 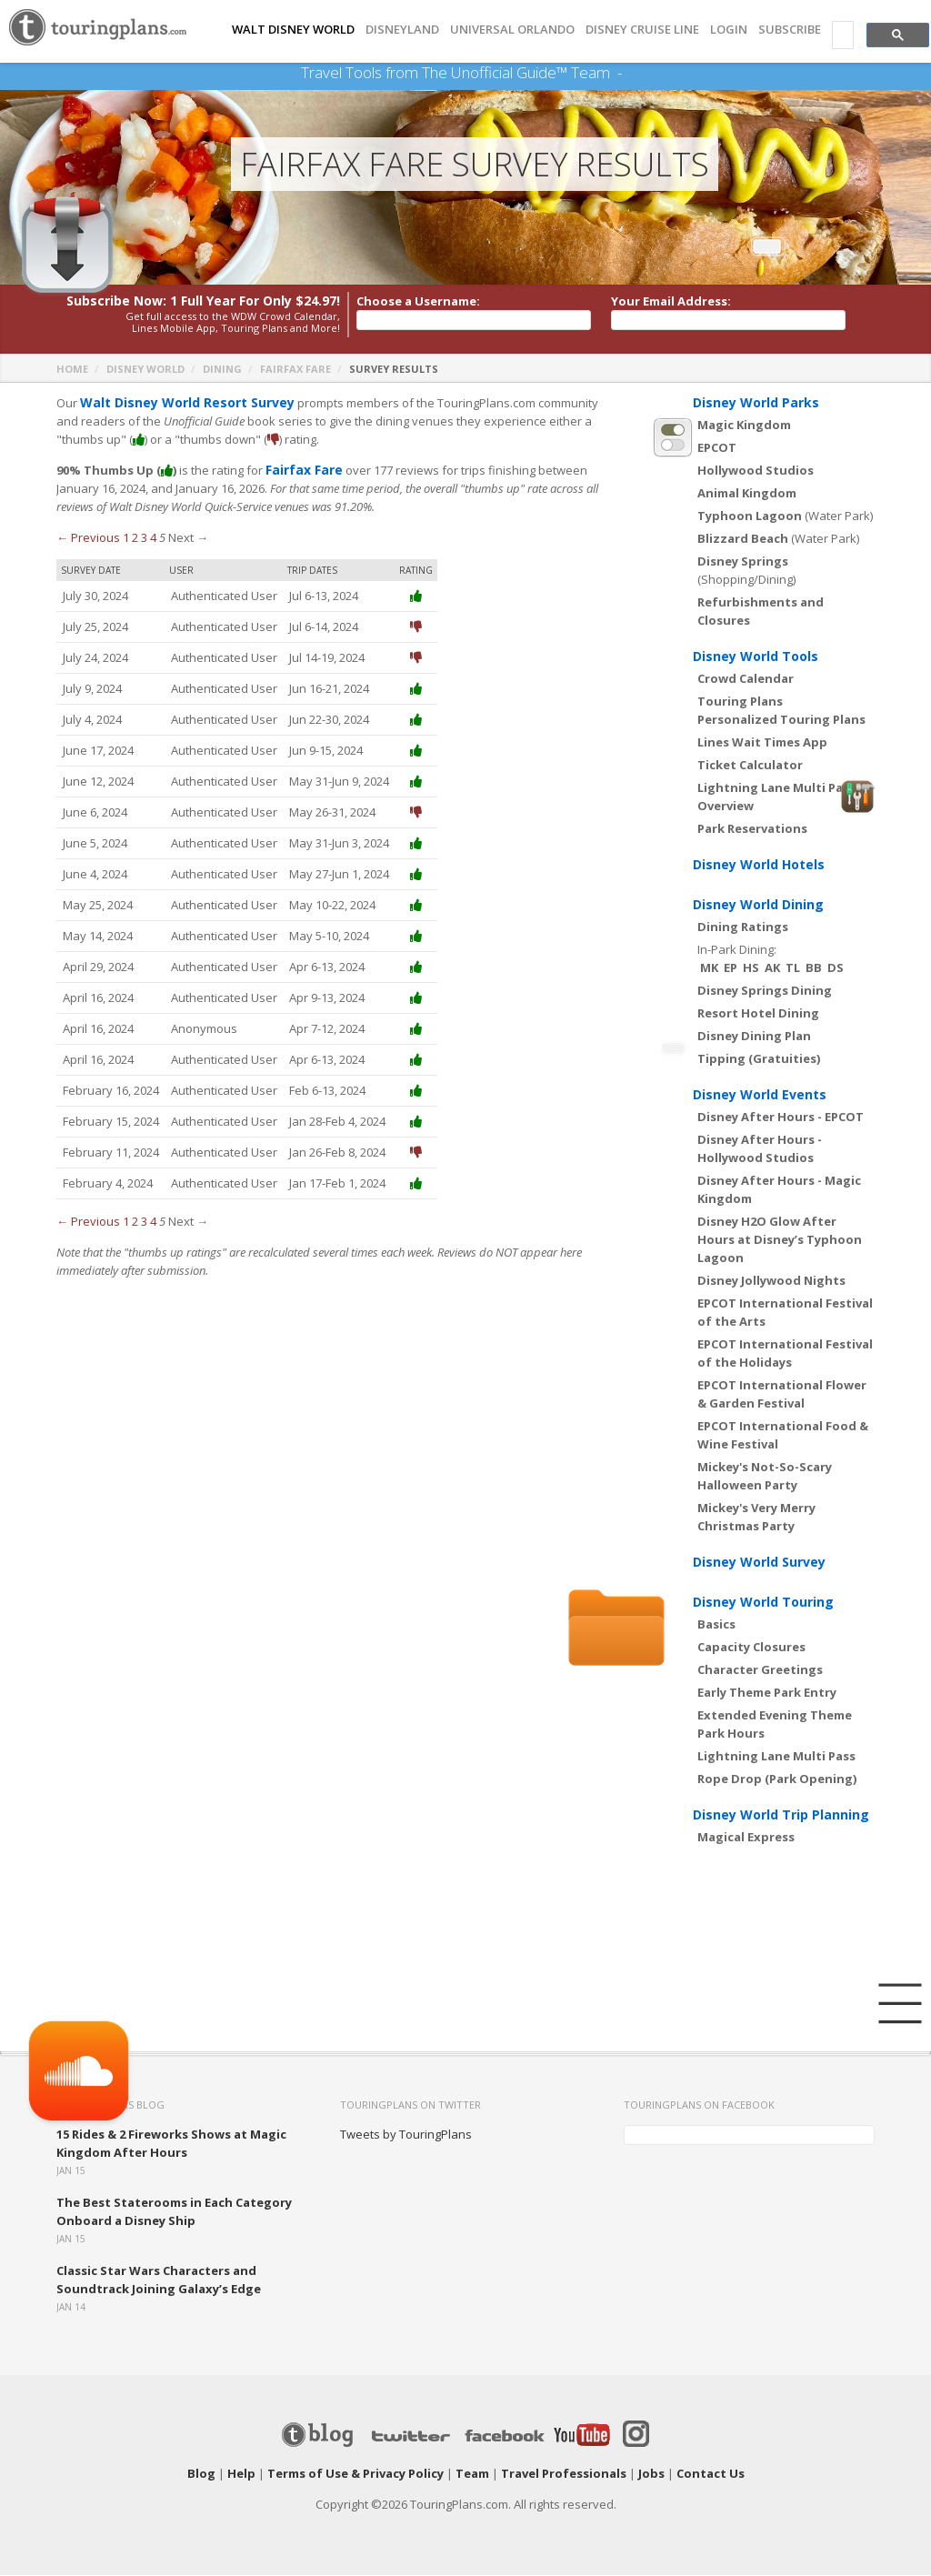 I want to click on indicates battery is fully charged, so click(x=675, y=1048).